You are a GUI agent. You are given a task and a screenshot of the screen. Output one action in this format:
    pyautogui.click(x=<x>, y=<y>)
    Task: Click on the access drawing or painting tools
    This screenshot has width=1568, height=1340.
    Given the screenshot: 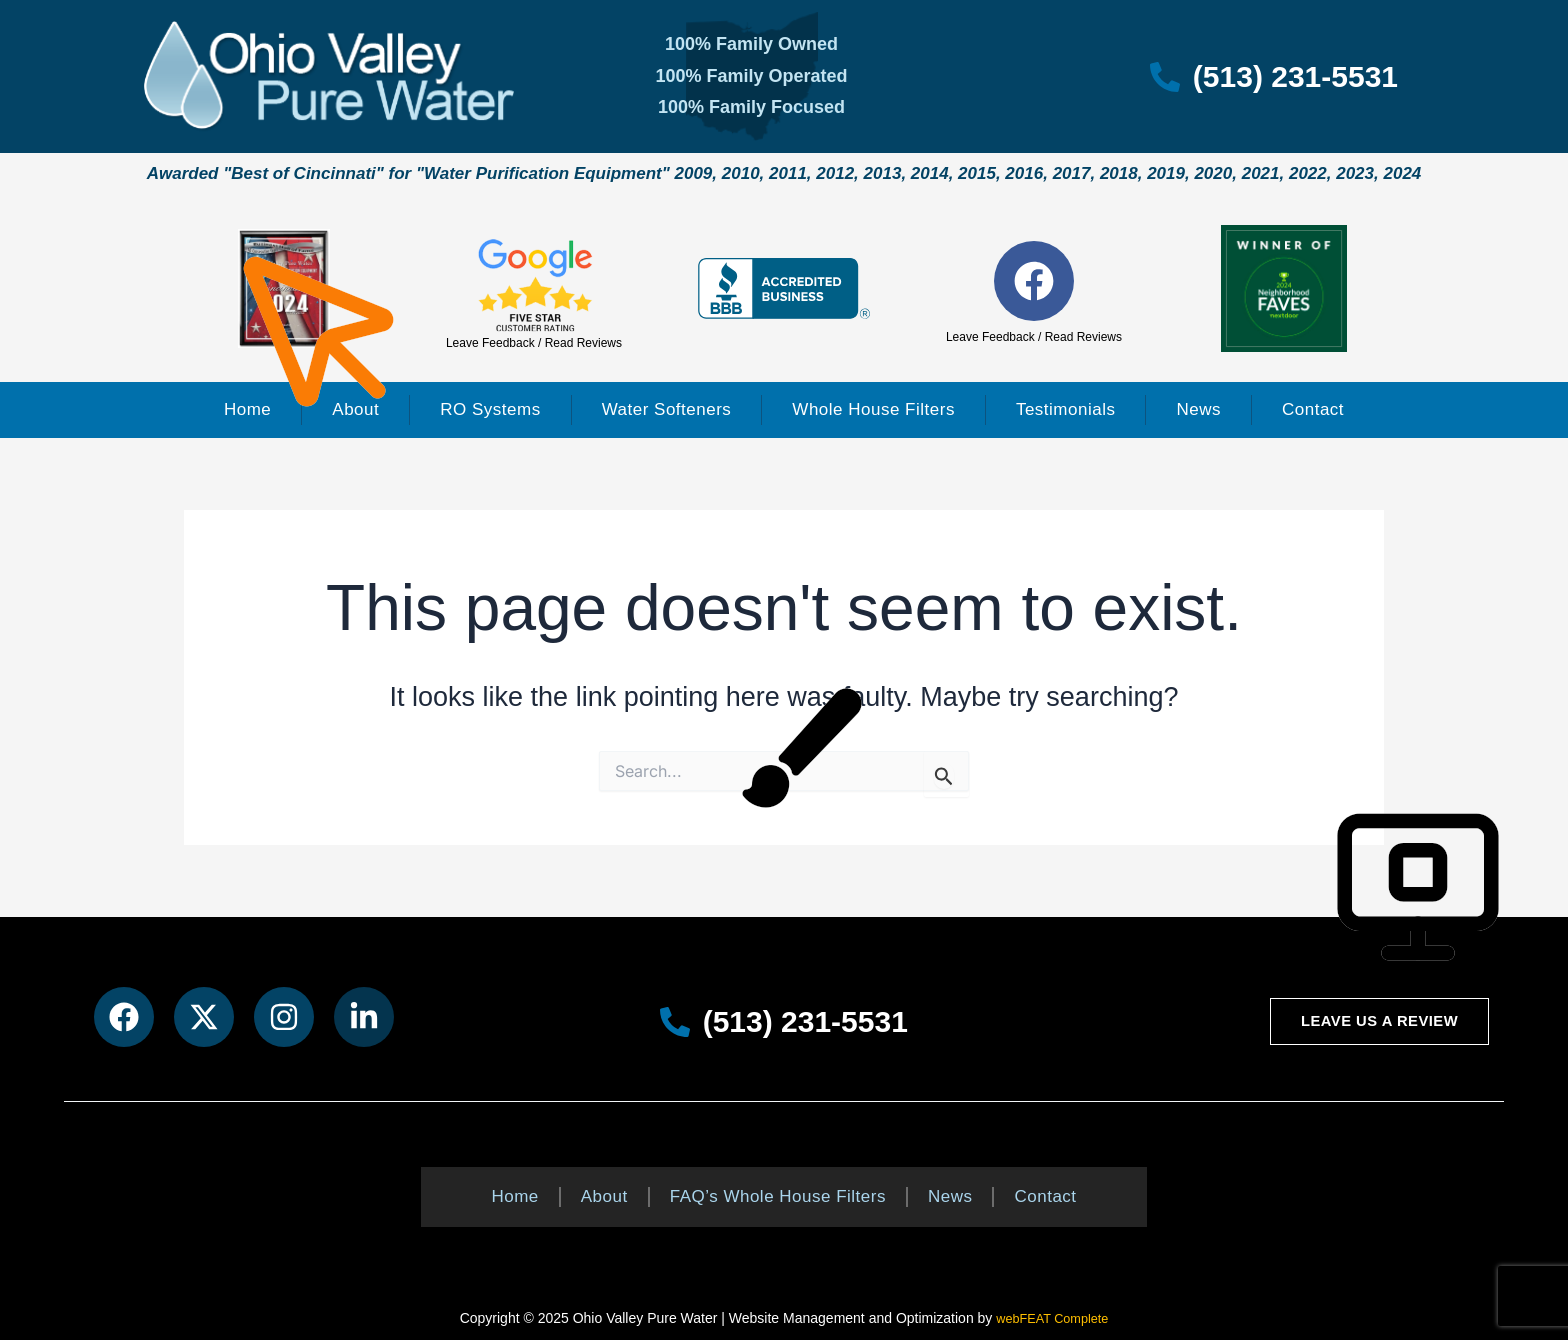 What is the action you would take?
    pyautogui.click(x=802, y=748)
    